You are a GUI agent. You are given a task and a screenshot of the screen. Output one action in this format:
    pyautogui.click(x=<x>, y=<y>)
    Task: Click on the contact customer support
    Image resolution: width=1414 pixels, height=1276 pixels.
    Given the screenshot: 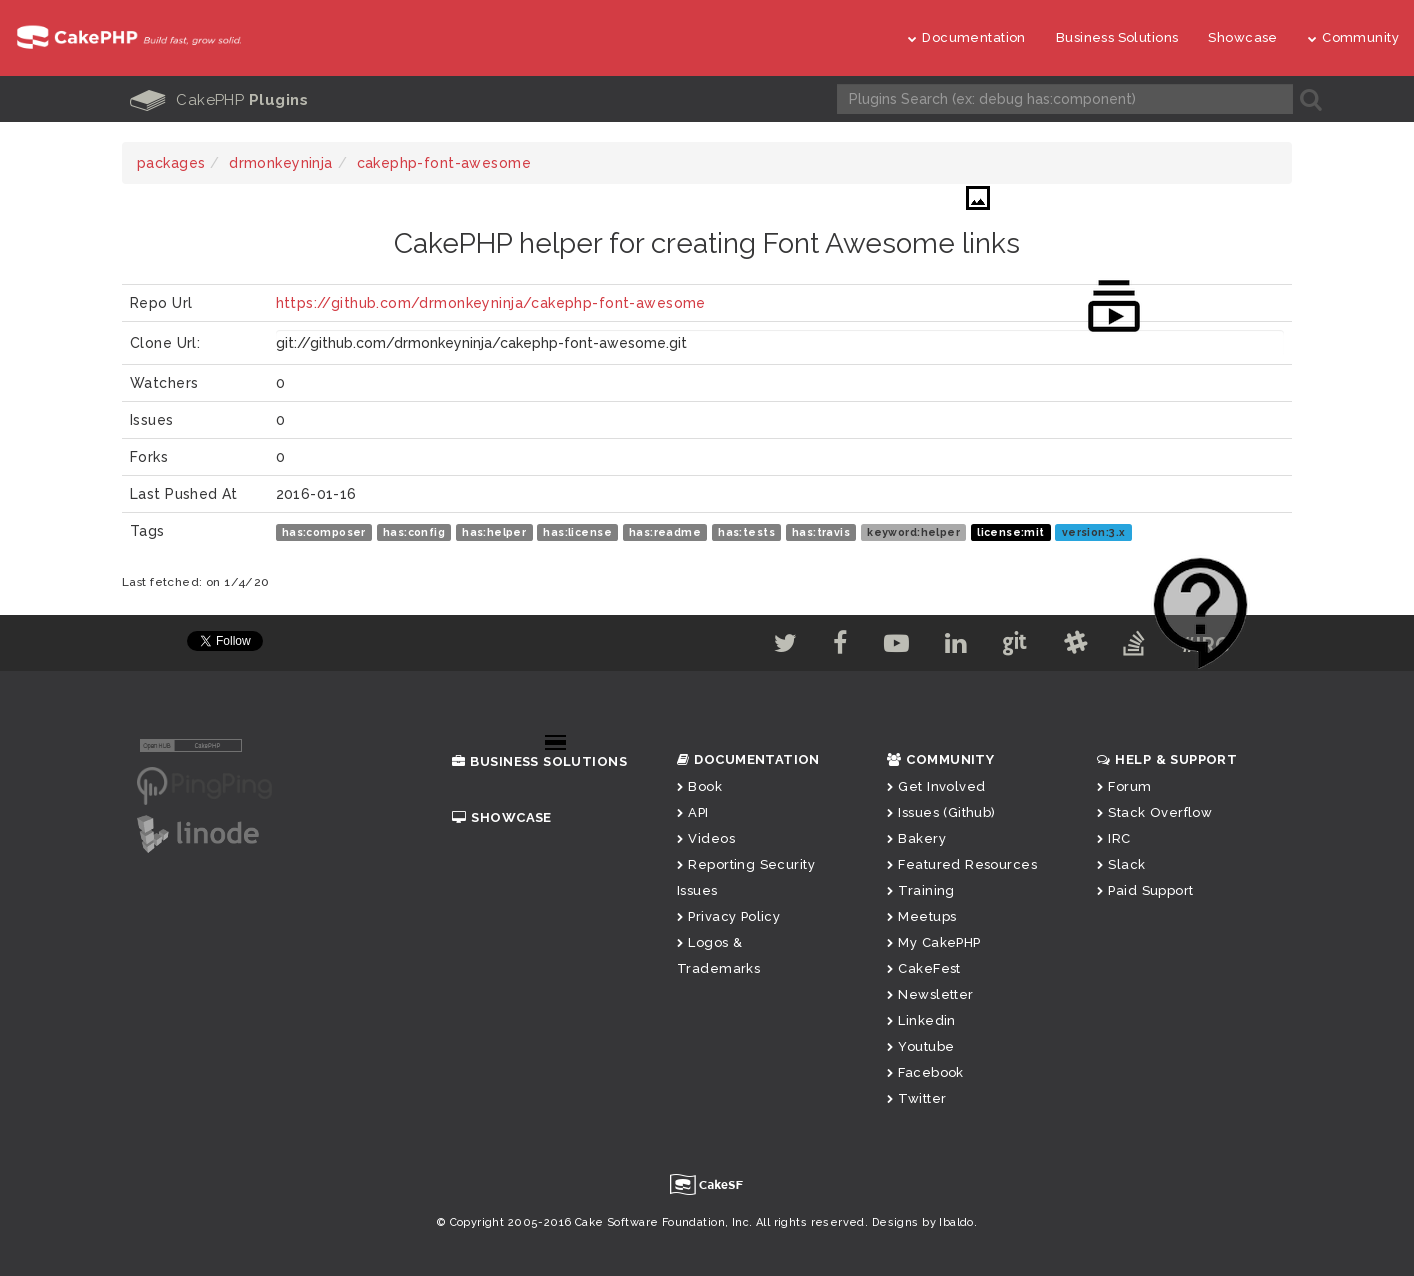 What is the action you would take?
    pyautogui.click(x=1203, y=612)
    